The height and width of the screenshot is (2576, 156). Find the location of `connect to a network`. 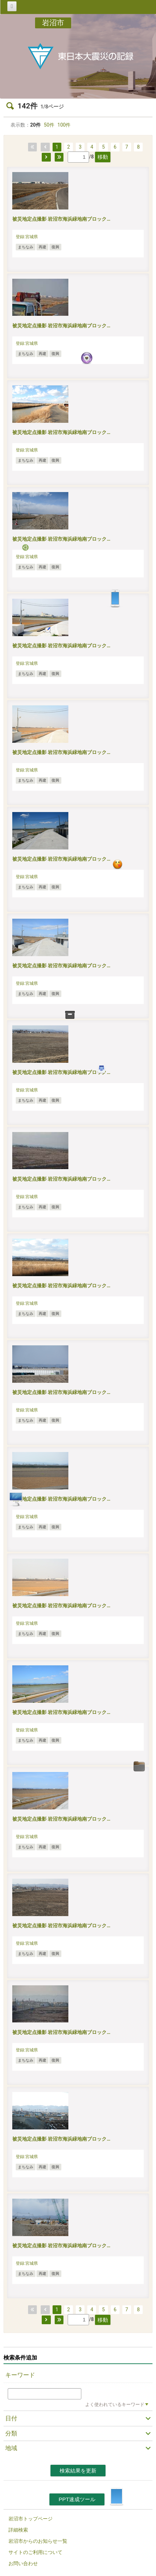

connect to a network is located at coordinates (87, 358).